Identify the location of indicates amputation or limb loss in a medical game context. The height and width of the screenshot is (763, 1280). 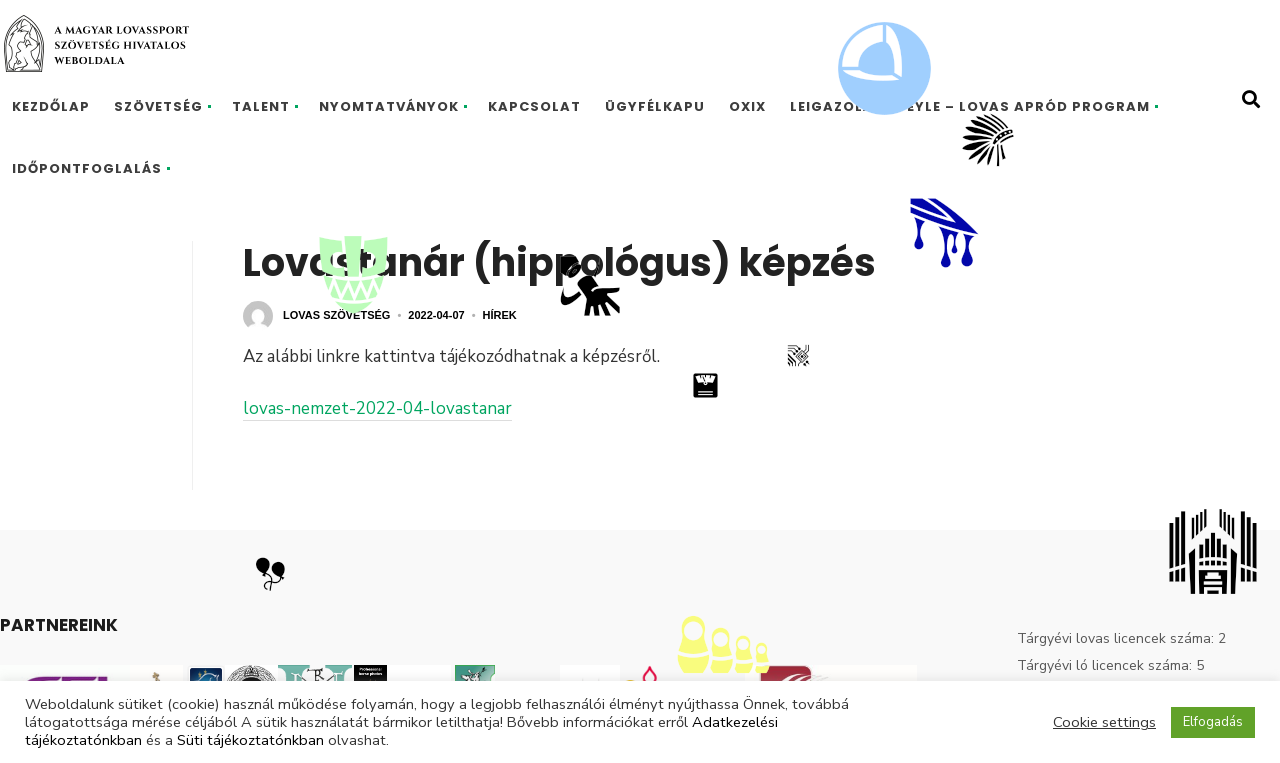
(590, 286).